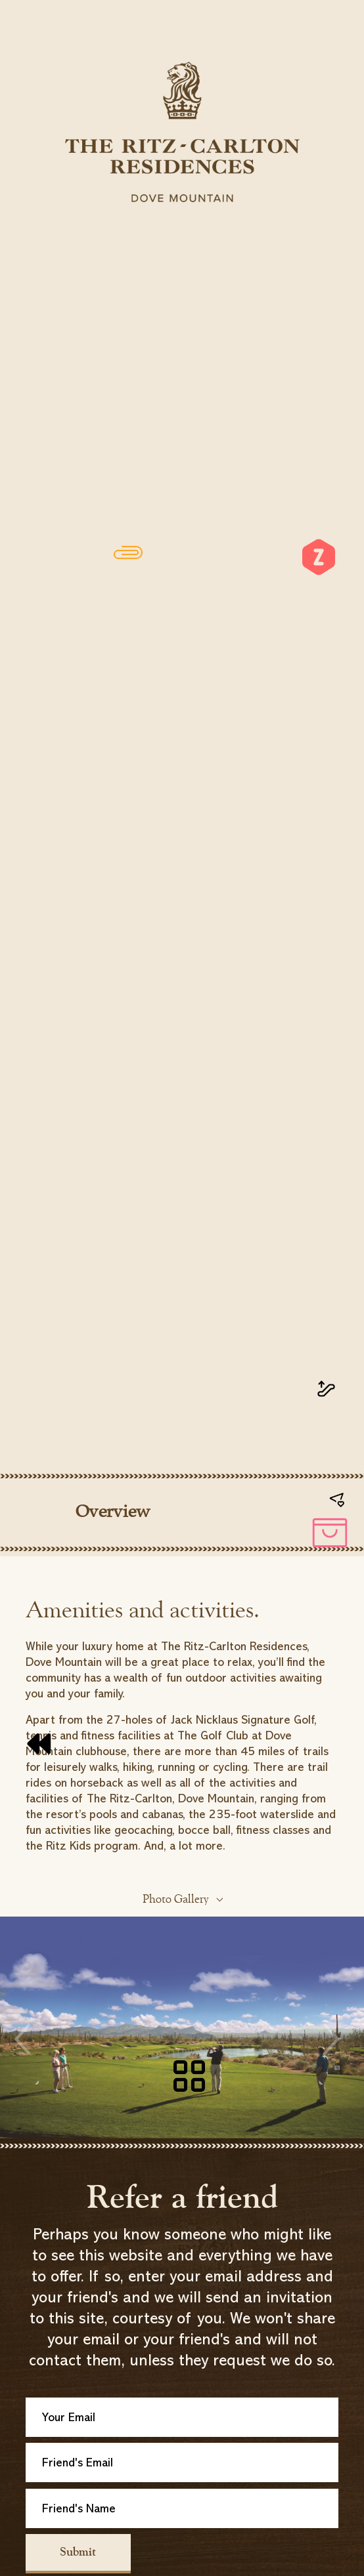 This screenshot has width=364, height=2576. What do you see at coordinates (330, 1533) in the screenshot?
I see `view your shopping bag` at bounding box center [330, 1533].